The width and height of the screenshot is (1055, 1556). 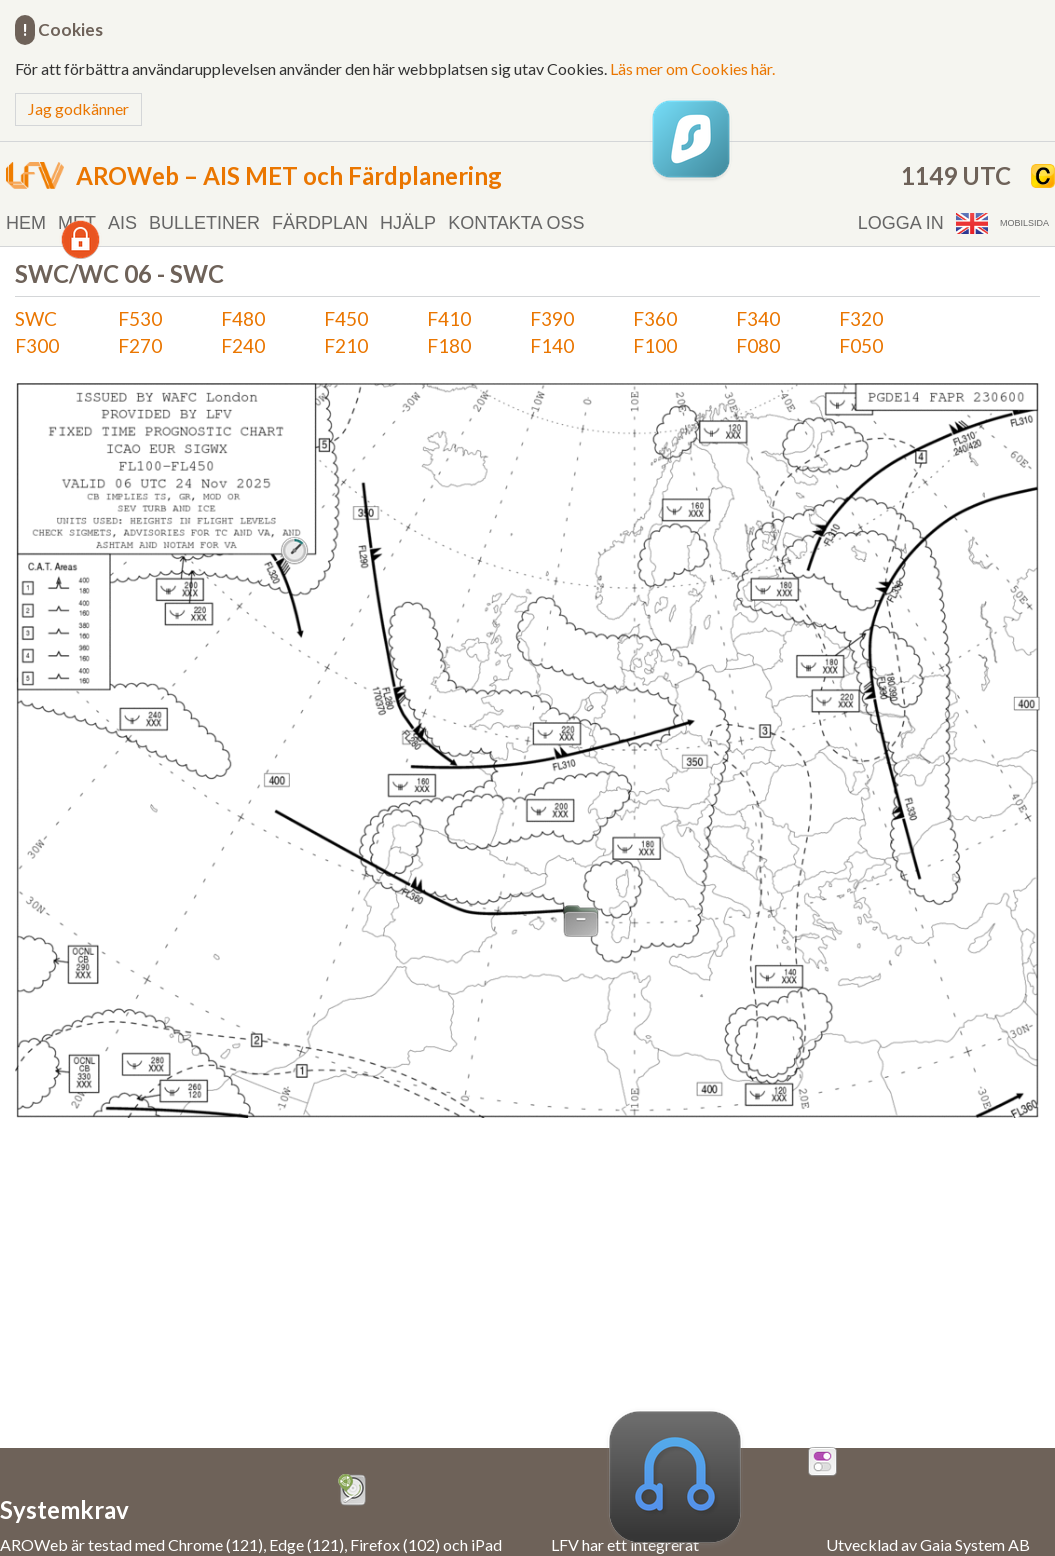 What do you see at coordinates (80, 239) in the screenshot?
I see `indicates a file or folder is read-only` at bounding box center [80, 239].